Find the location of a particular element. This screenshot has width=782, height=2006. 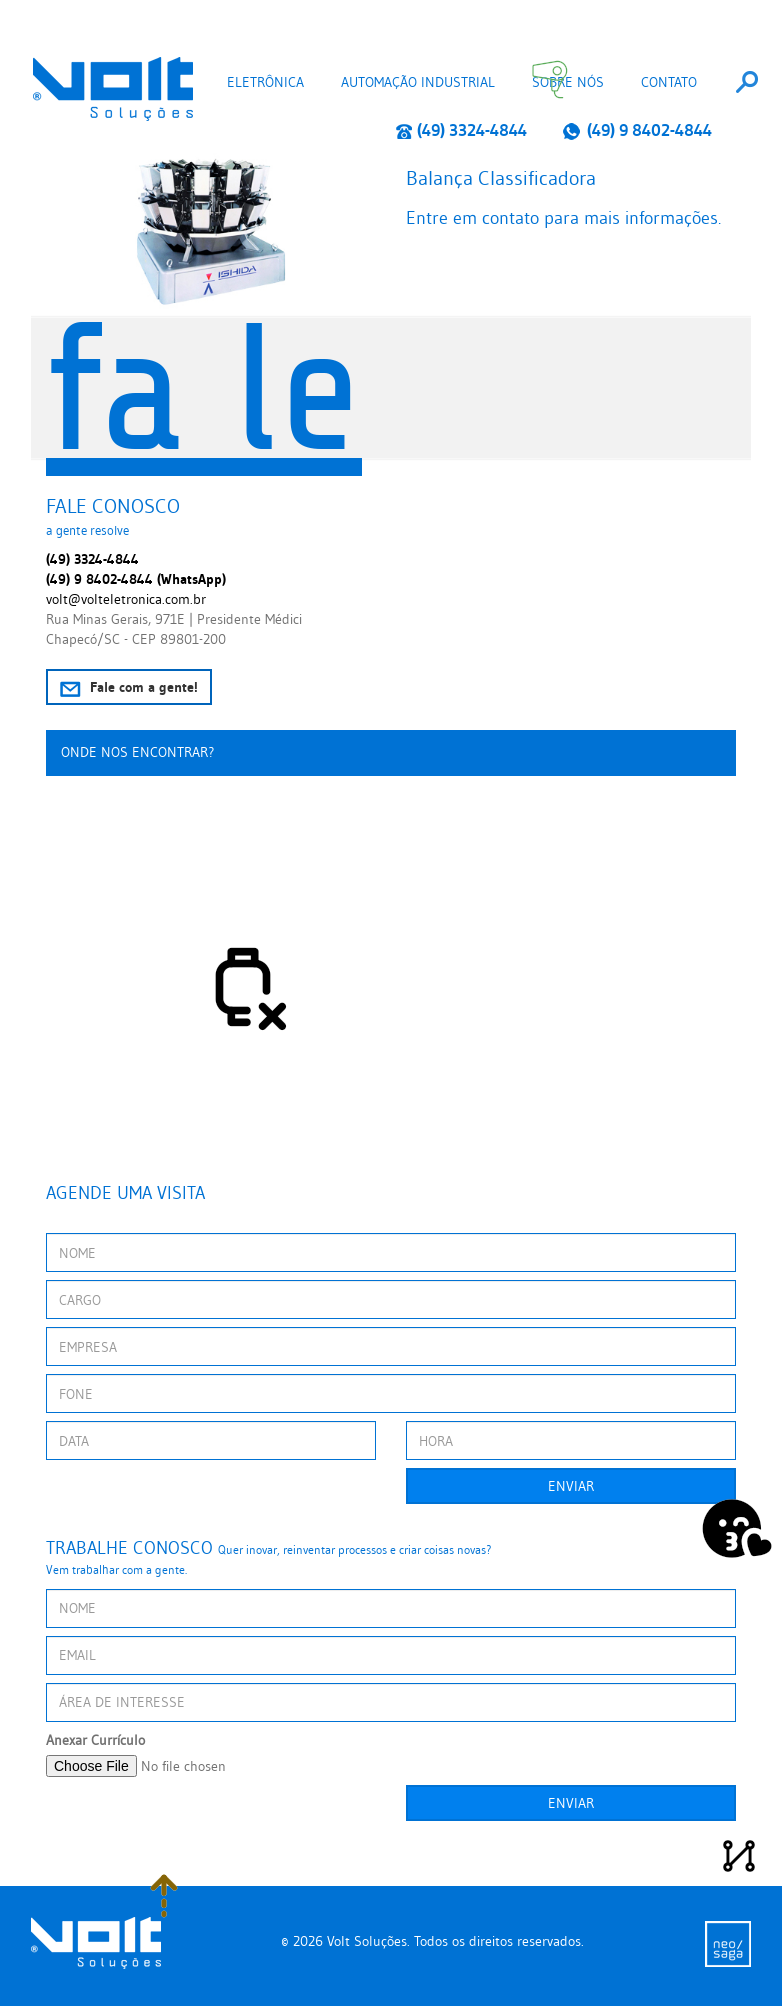

connect nodes or data points is located at coordinates (739, 1856).